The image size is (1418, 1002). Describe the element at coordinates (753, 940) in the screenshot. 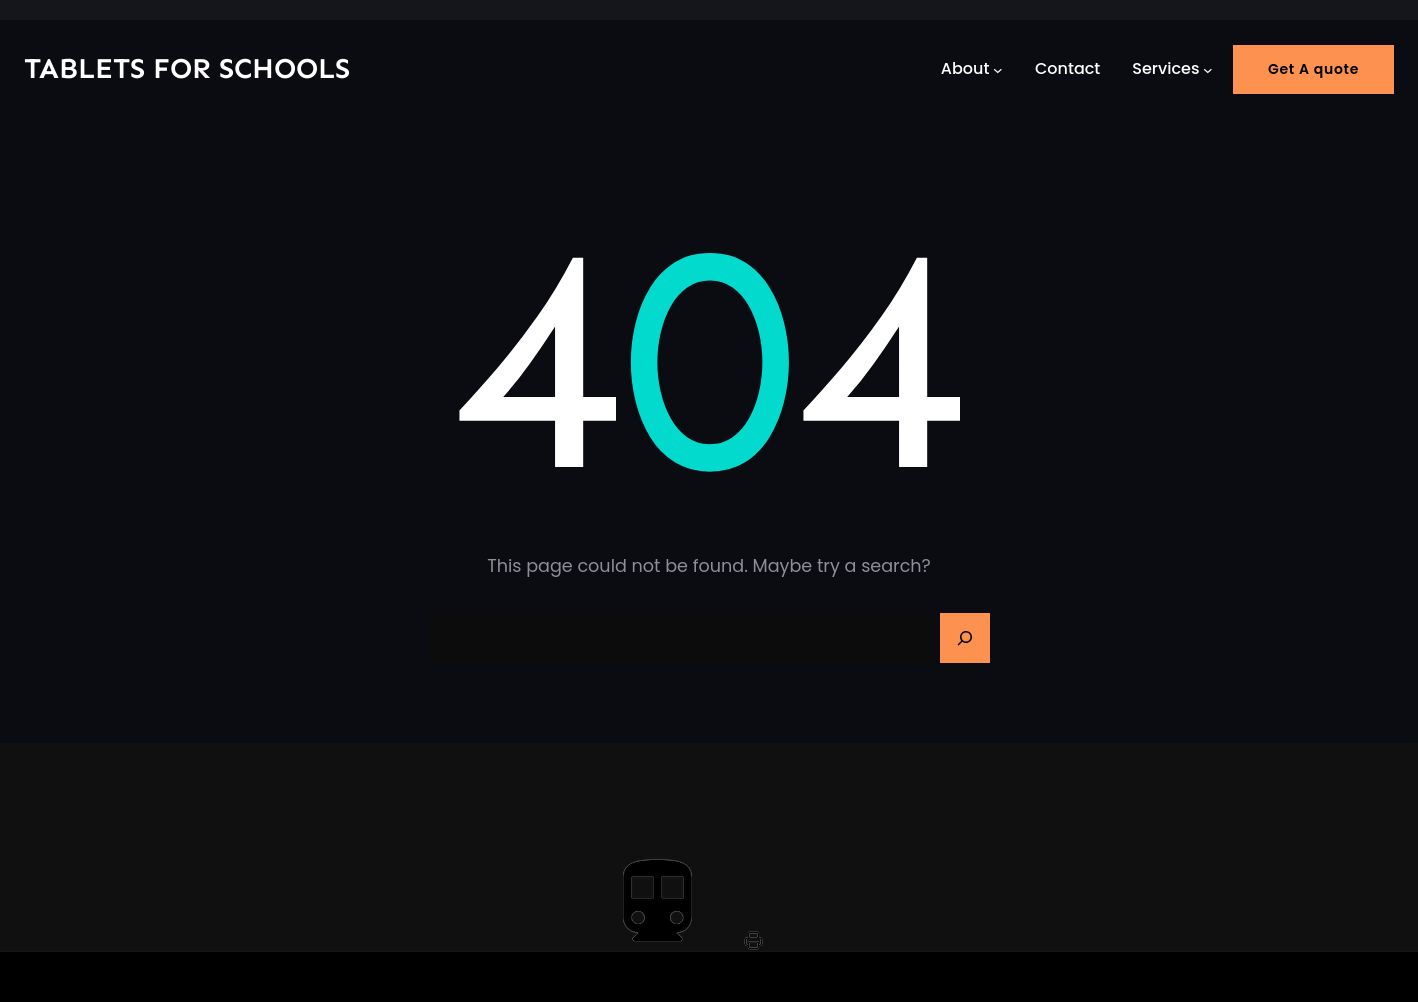

I see `print the current document` at that location.